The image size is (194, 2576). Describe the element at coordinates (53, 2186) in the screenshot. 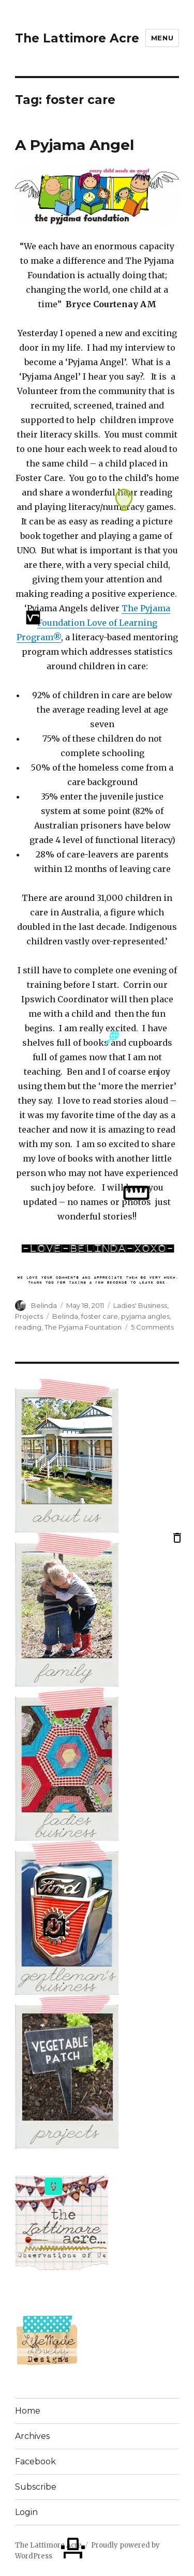

I see `indicates an item or option starting with the letter U` at that location.